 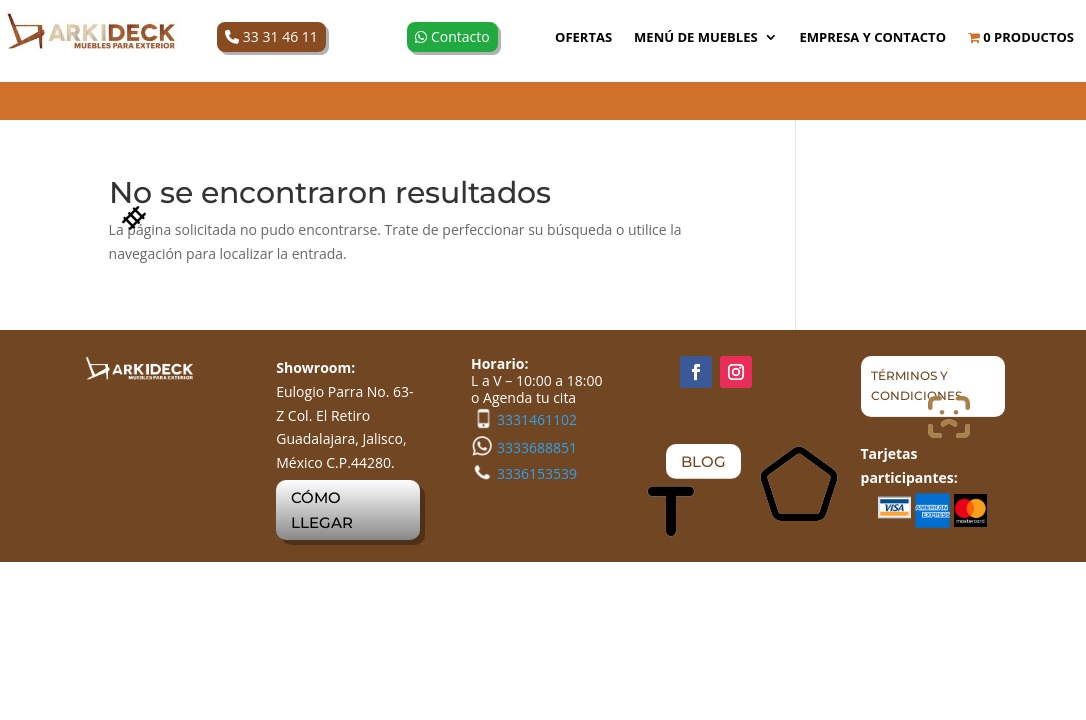 I want to click on face id authentication failed, so click(x=949, y=417).